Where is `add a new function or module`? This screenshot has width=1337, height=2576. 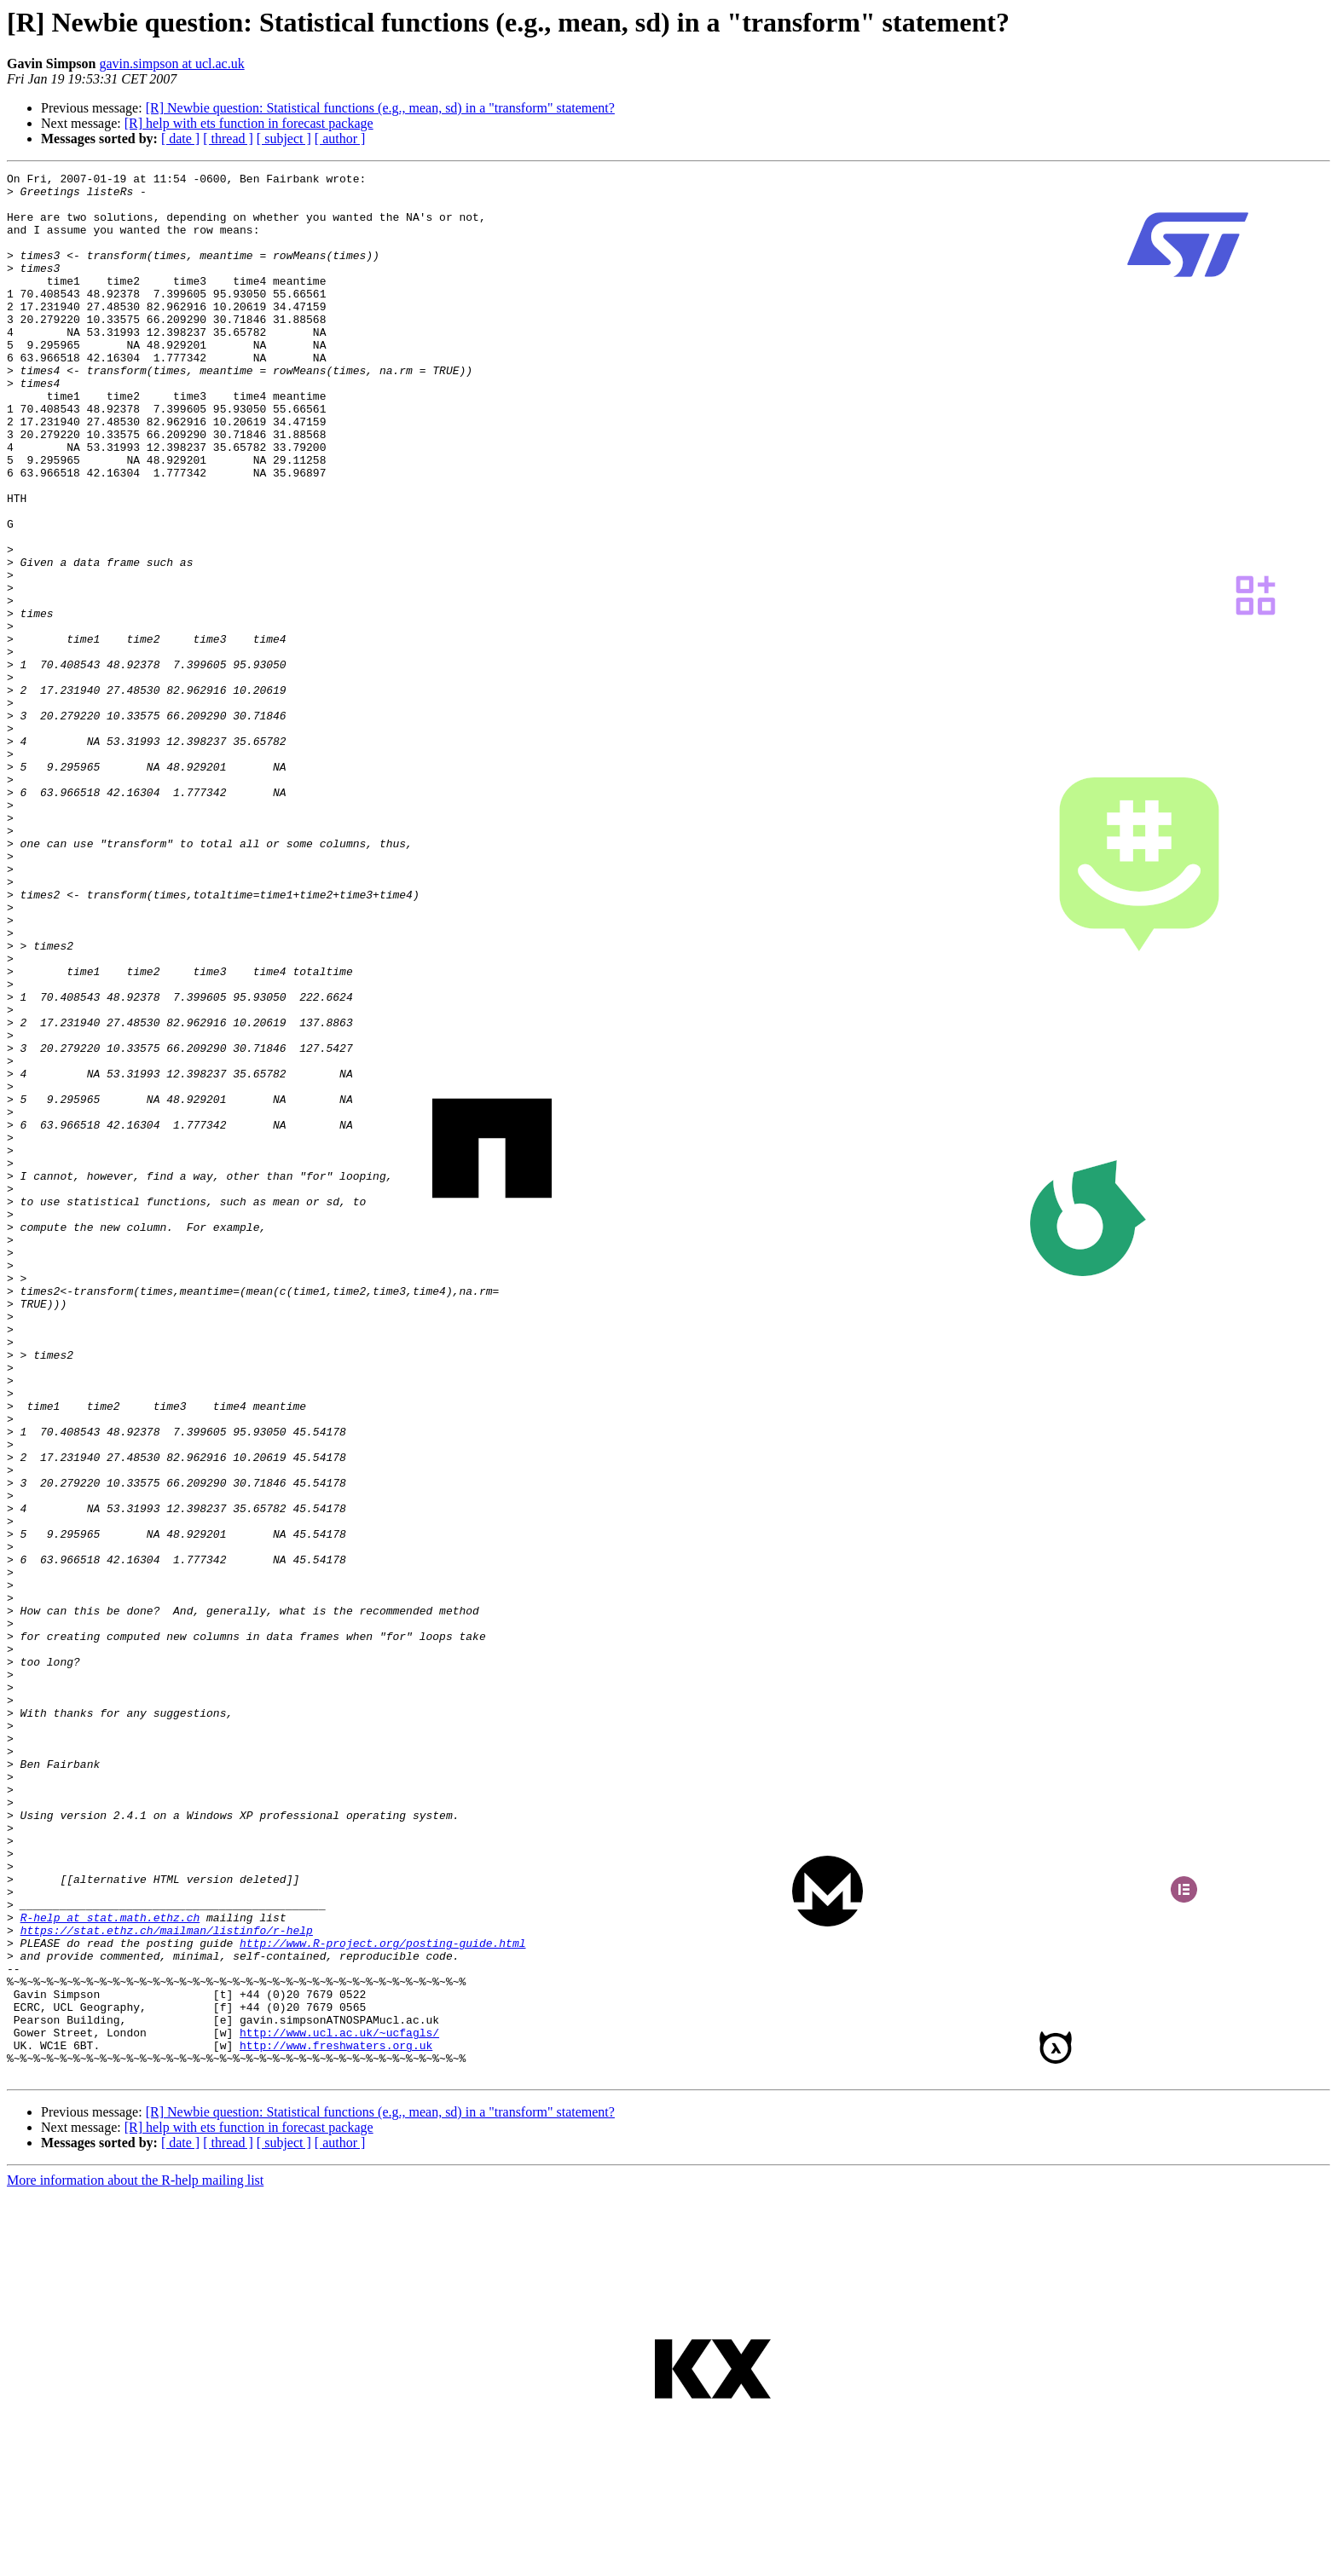
add a new function or module is located at coordinates (1255, 595).